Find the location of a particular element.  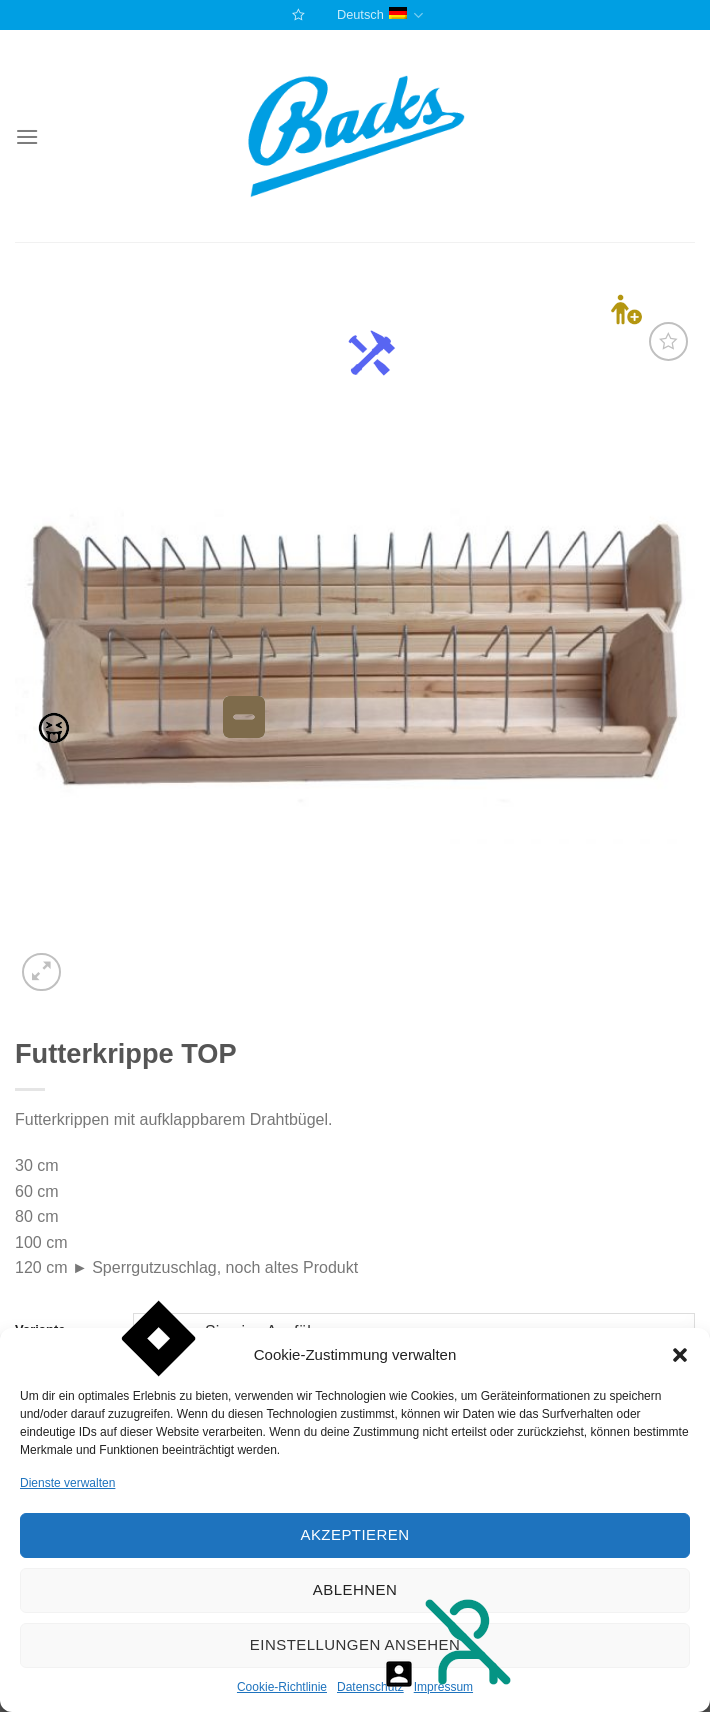

access your account or profile is located at coordinates (399, 1674).